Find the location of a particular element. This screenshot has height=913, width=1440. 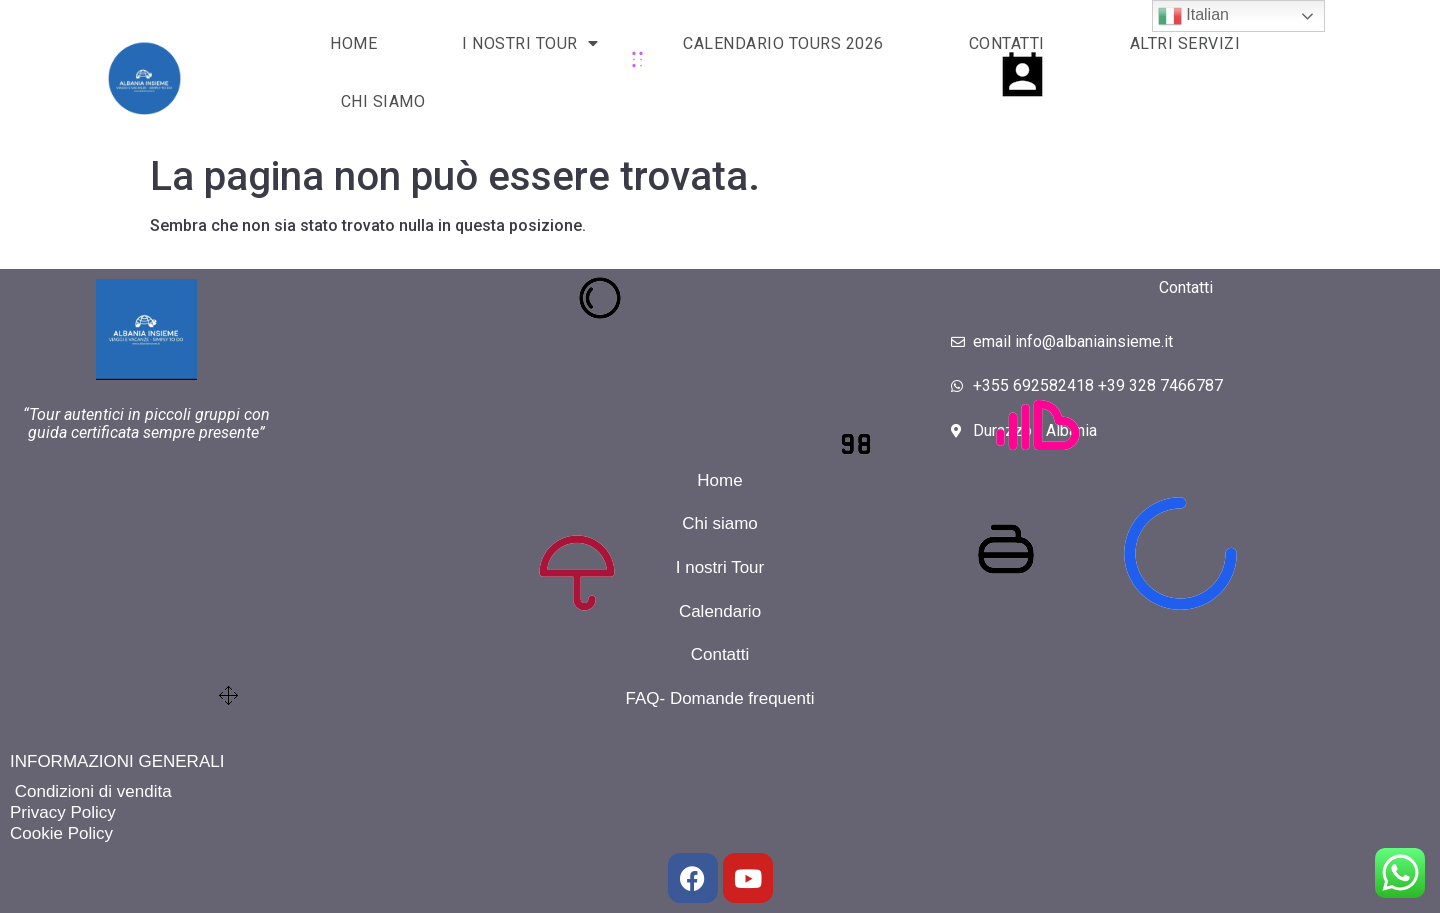

view weather protection or rain forecast is located at coordinates (577, 573).